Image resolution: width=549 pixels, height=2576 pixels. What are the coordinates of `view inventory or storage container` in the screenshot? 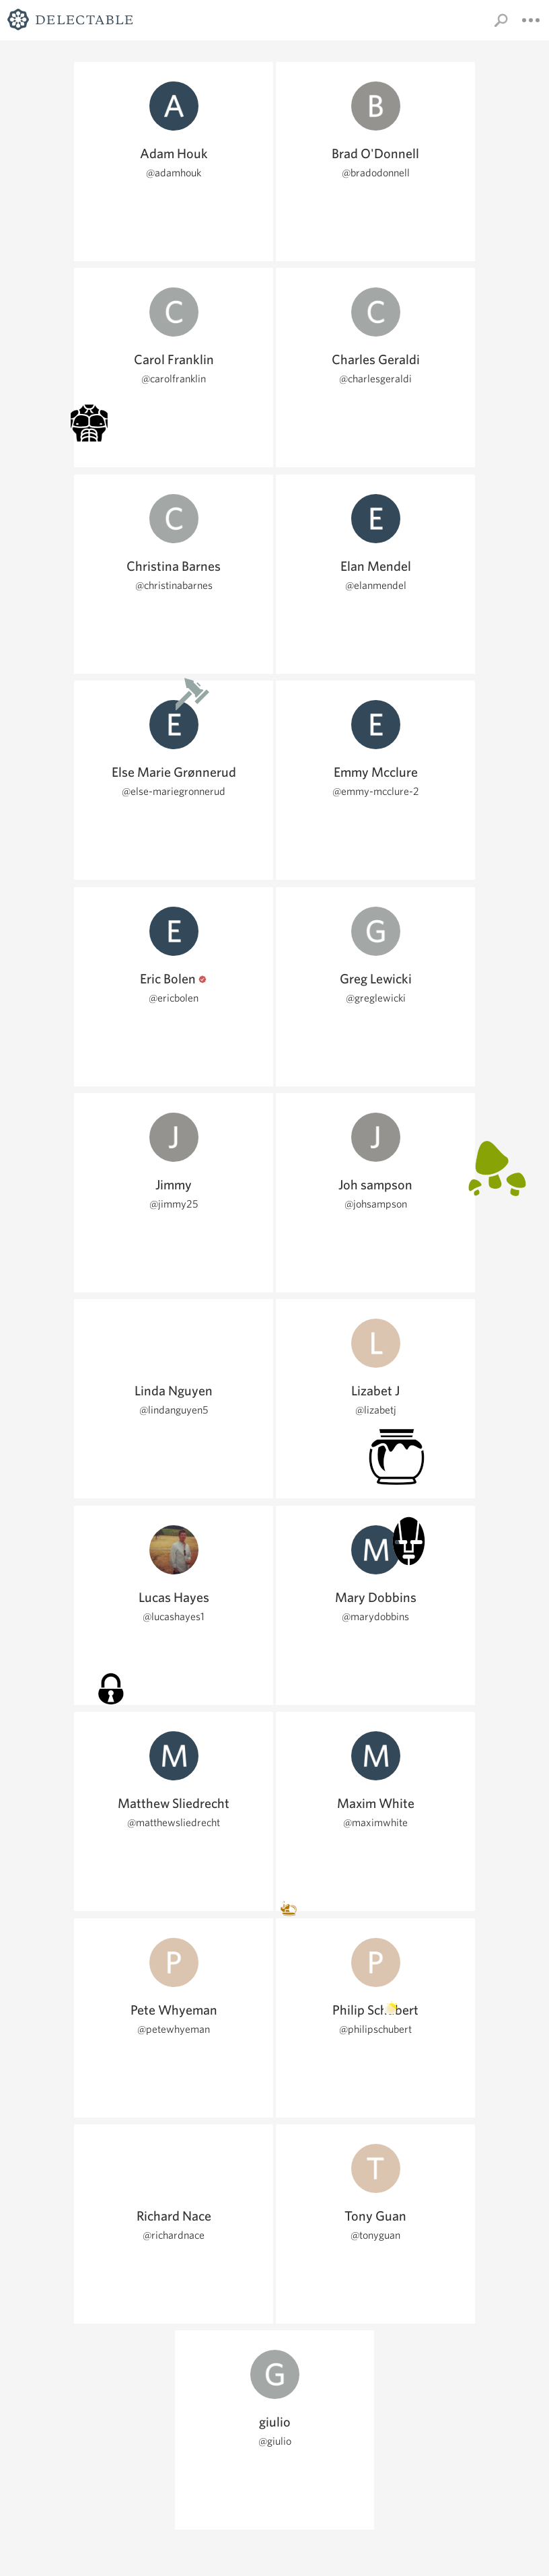 It's located at (396, 1457).